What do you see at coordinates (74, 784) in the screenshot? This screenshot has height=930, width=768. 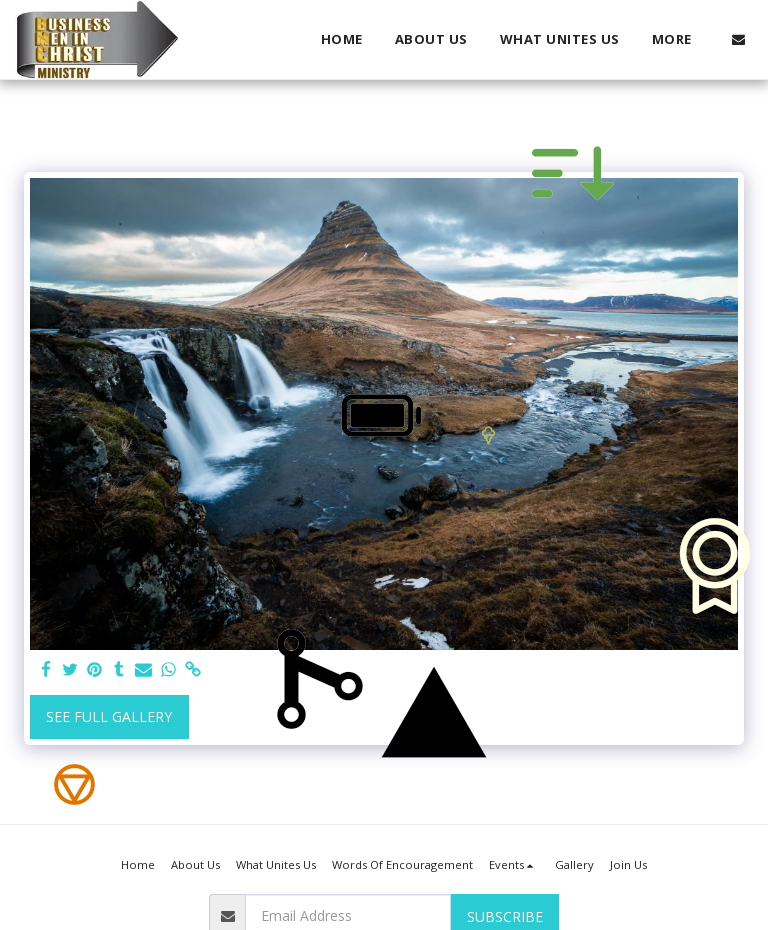 I see `geometric shape or design element` at bounding box center [74, 784].